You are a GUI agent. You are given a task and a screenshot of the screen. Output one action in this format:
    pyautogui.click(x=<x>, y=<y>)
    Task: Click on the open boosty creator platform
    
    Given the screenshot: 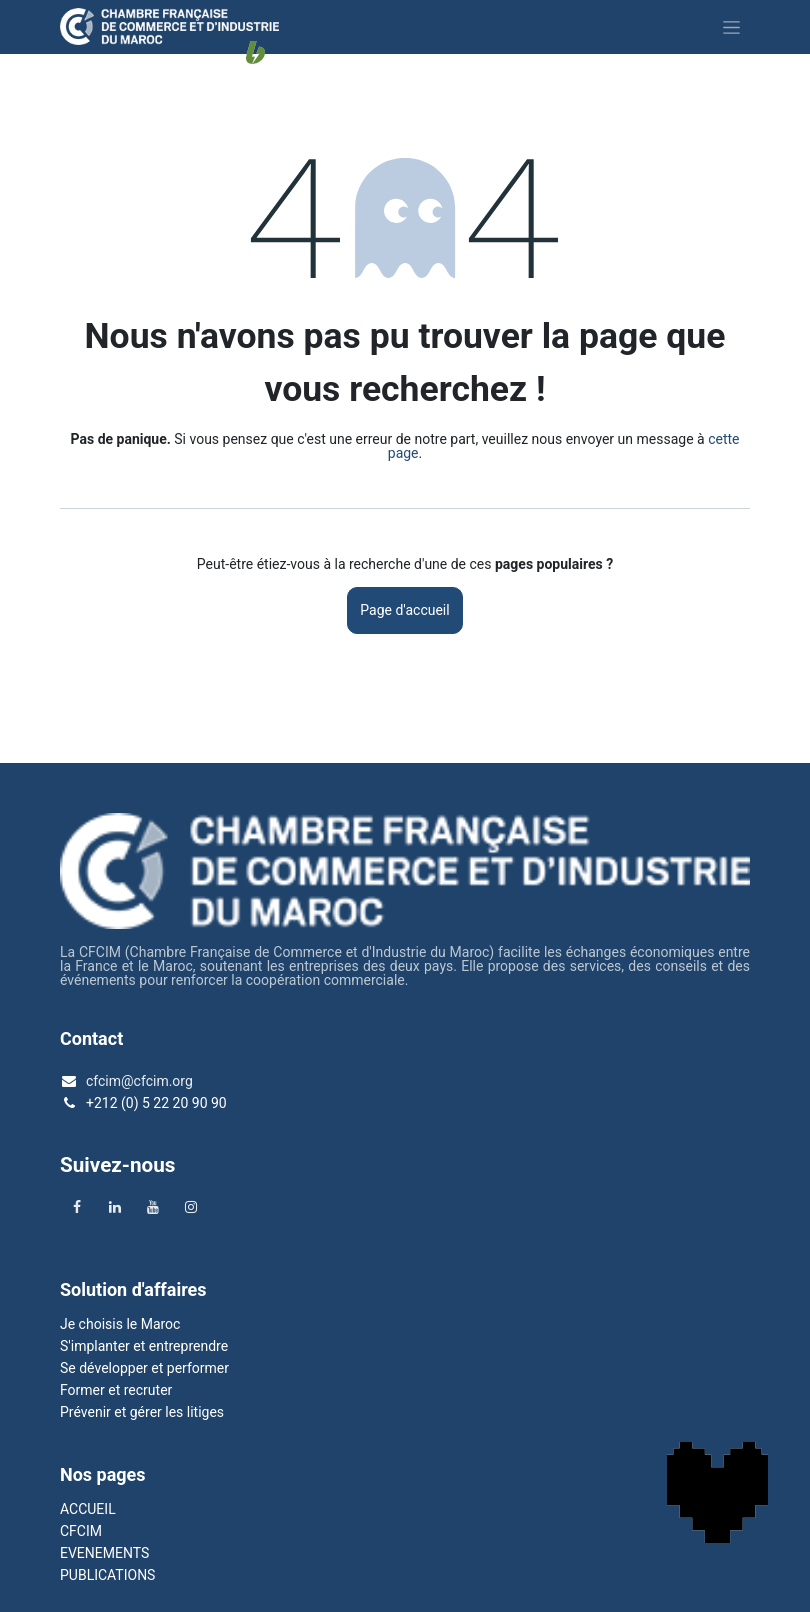 What is the action you would take?
    pyautogui.click(x=255, y=52)
    